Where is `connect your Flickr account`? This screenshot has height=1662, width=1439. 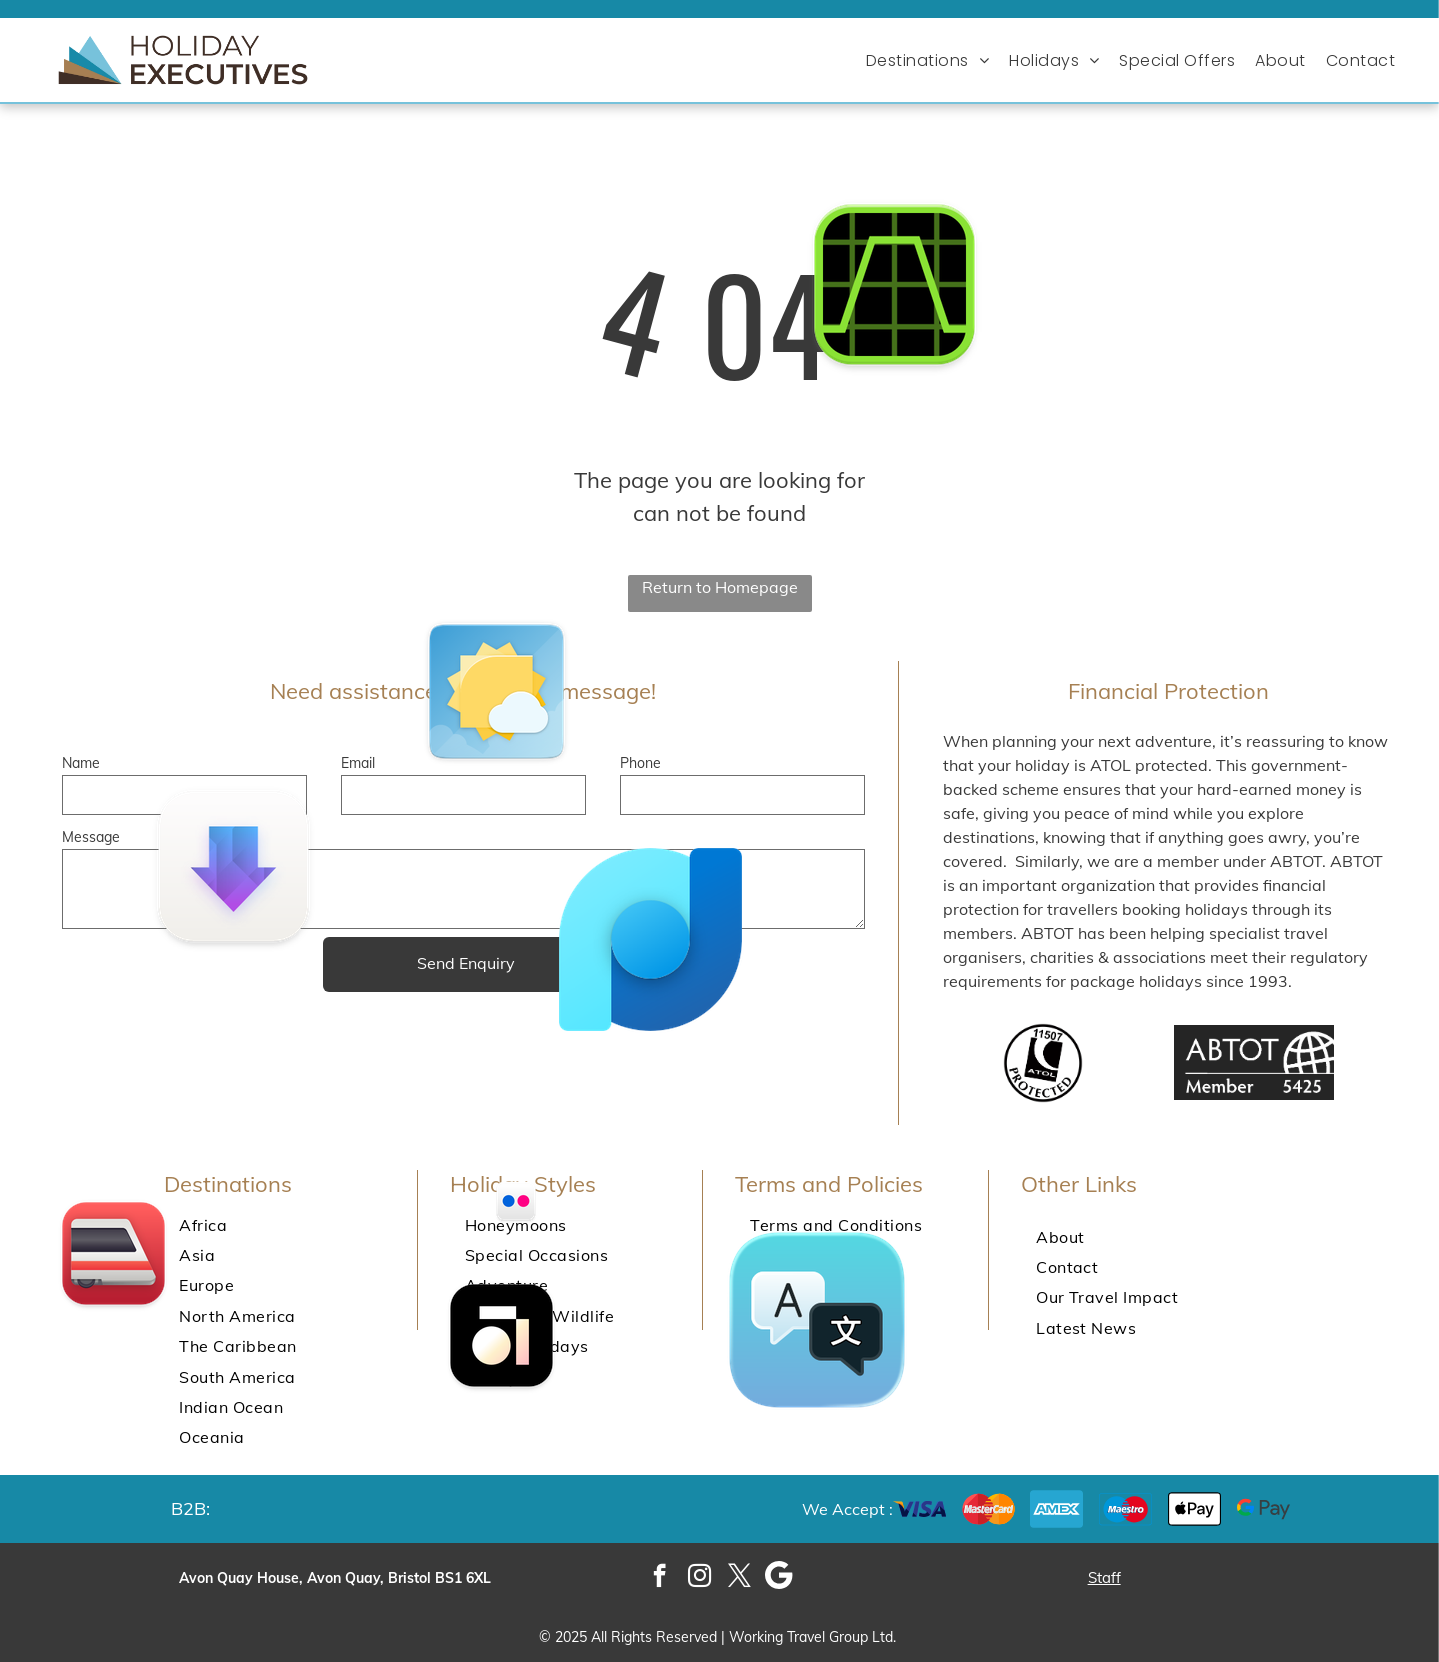
connect your Flickr account is located at coordinates (516, 1201).